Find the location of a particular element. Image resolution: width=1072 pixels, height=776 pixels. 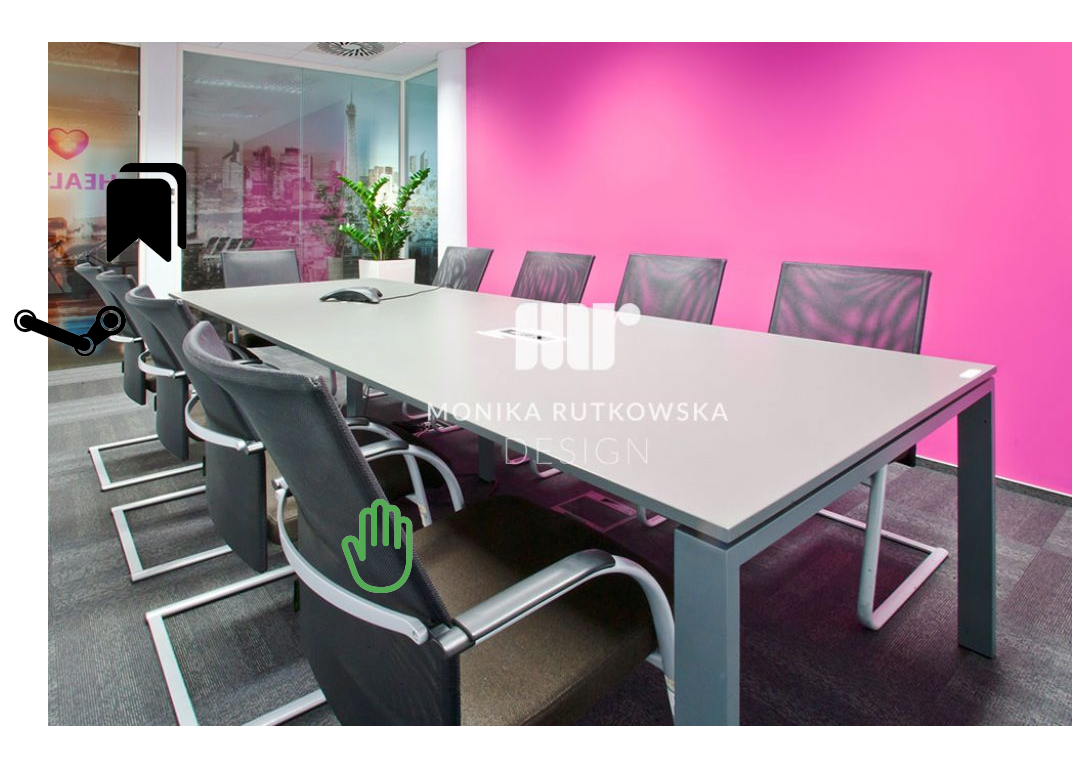

view your saved bookmarks is located at coordinates (146, 212).